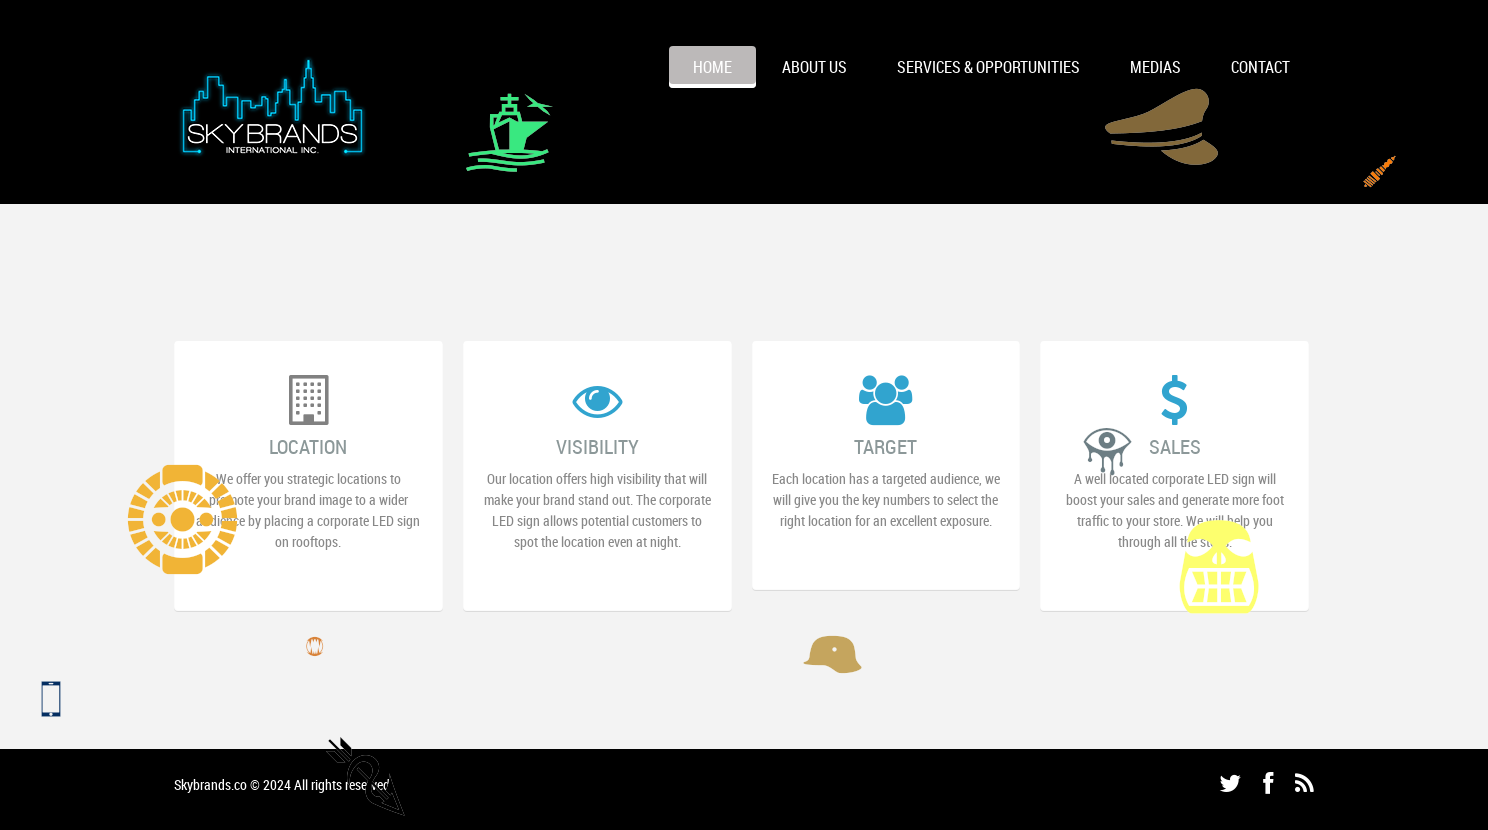 This screenshot has height=830, width=1488. I want to click on indicates a spiral or curved shot trajectory, so click(365, 776).